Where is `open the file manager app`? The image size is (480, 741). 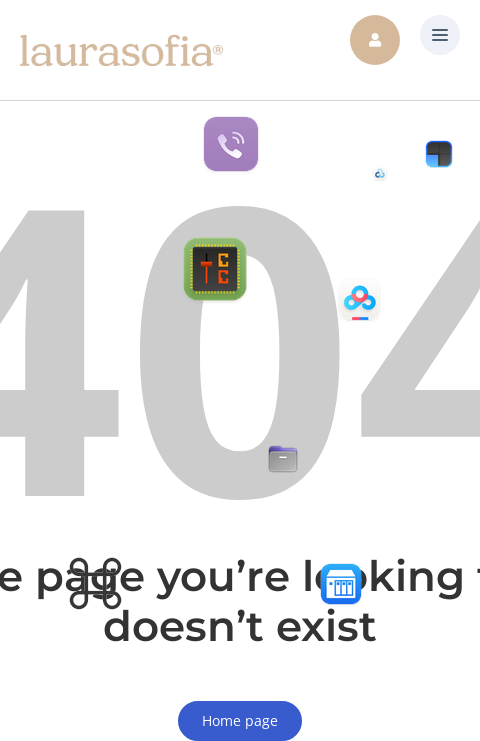
open the file manager app is located at coordinates (283, 459).